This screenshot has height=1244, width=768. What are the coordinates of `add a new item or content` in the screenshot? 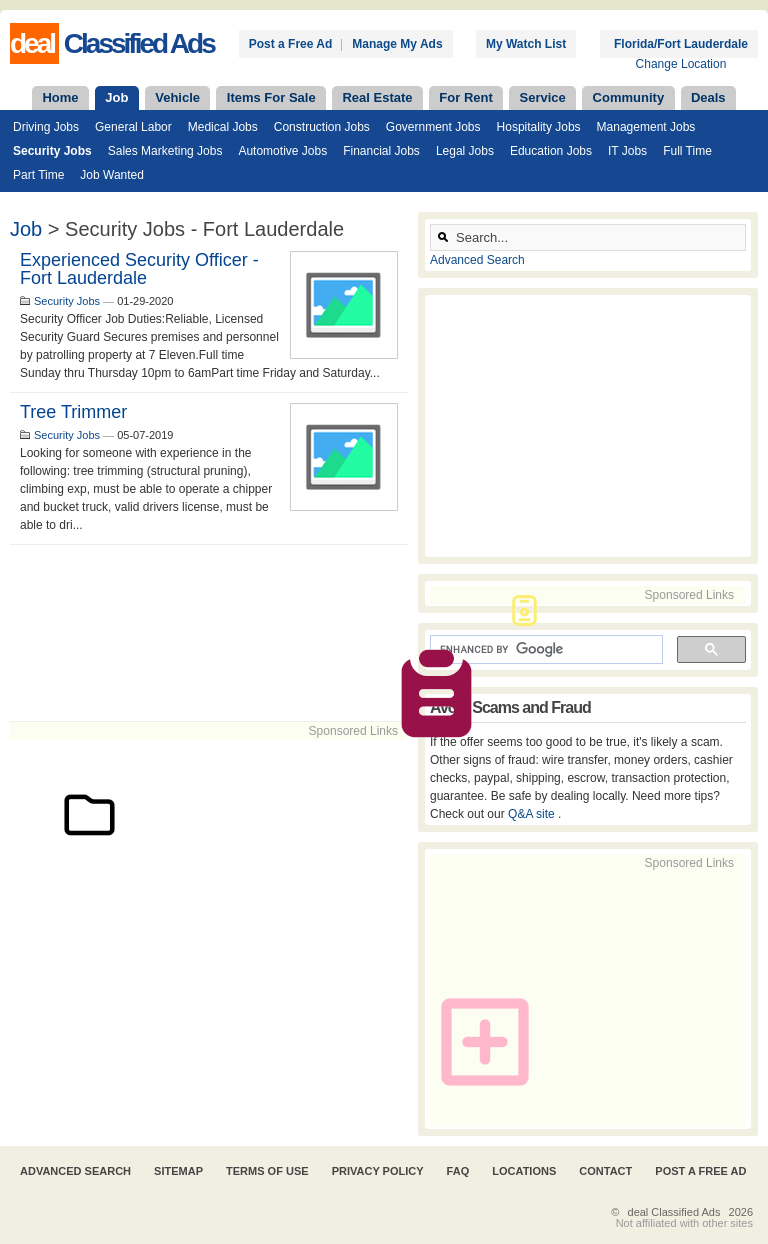 It's located at (485, 1042).